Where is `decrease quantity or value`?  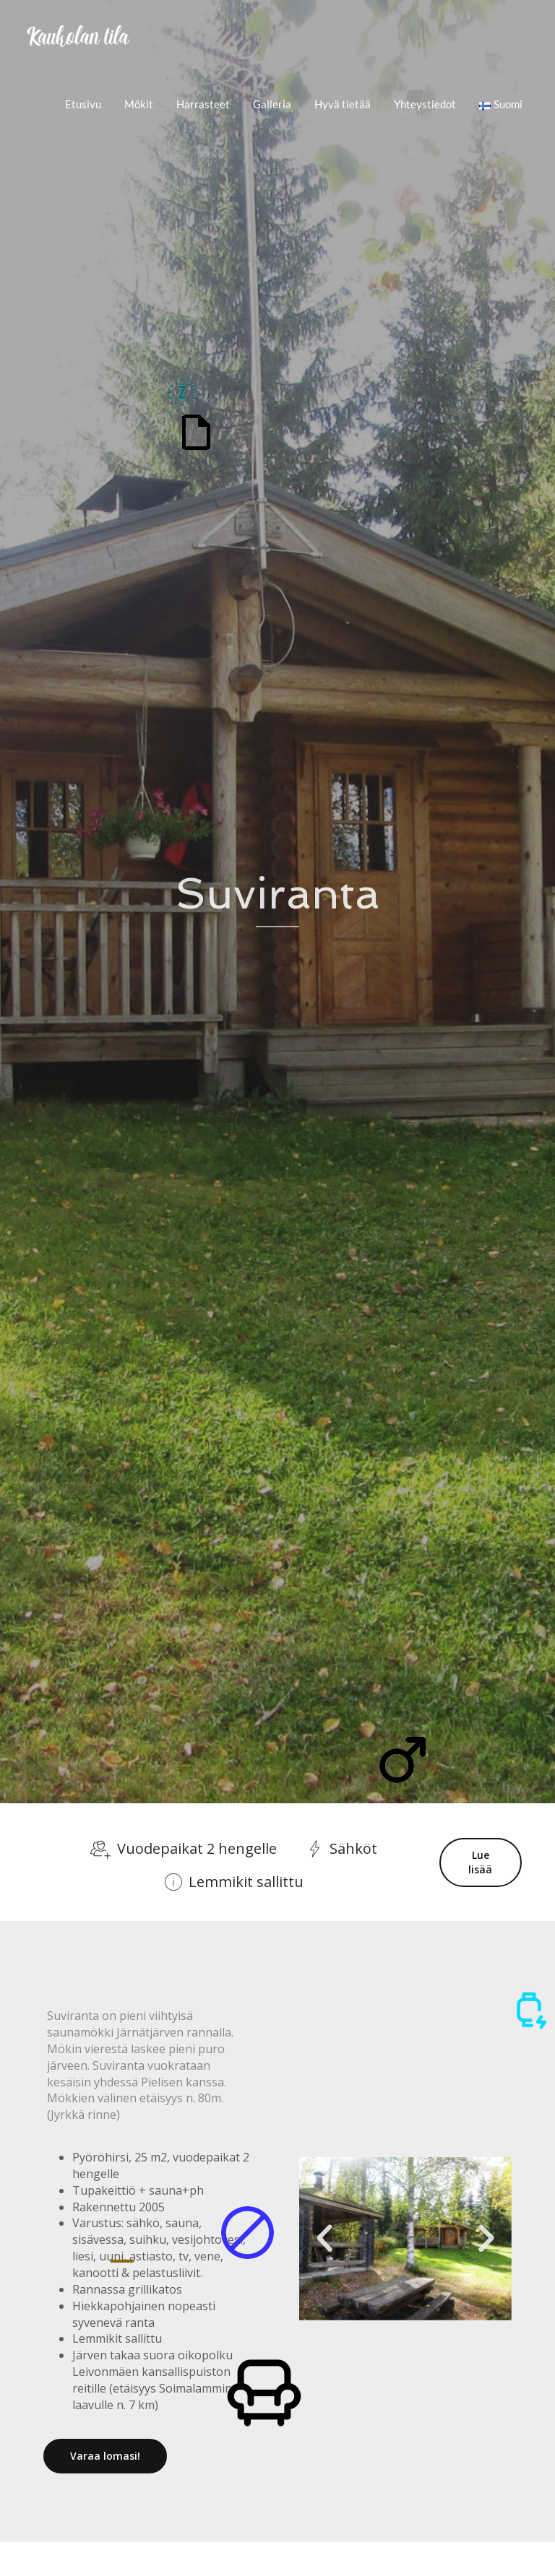 decrease quantity or value is located at coordinates (122, 2261).